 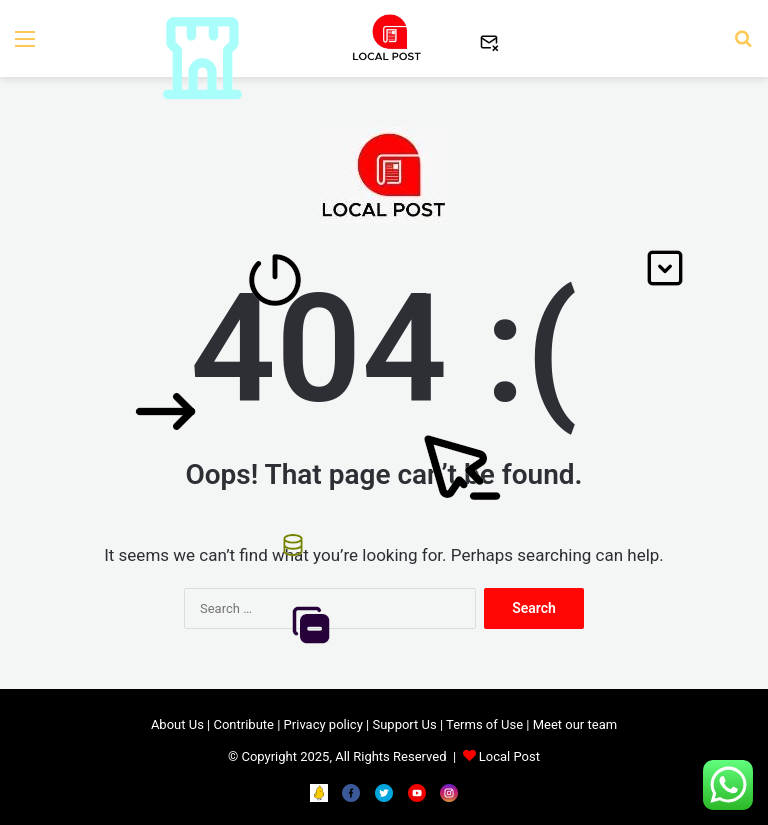 What do you see at coordinates (458, 469) in the screenshot?
I see `remove a cursor or pointer` at bounding box center [458, 469].